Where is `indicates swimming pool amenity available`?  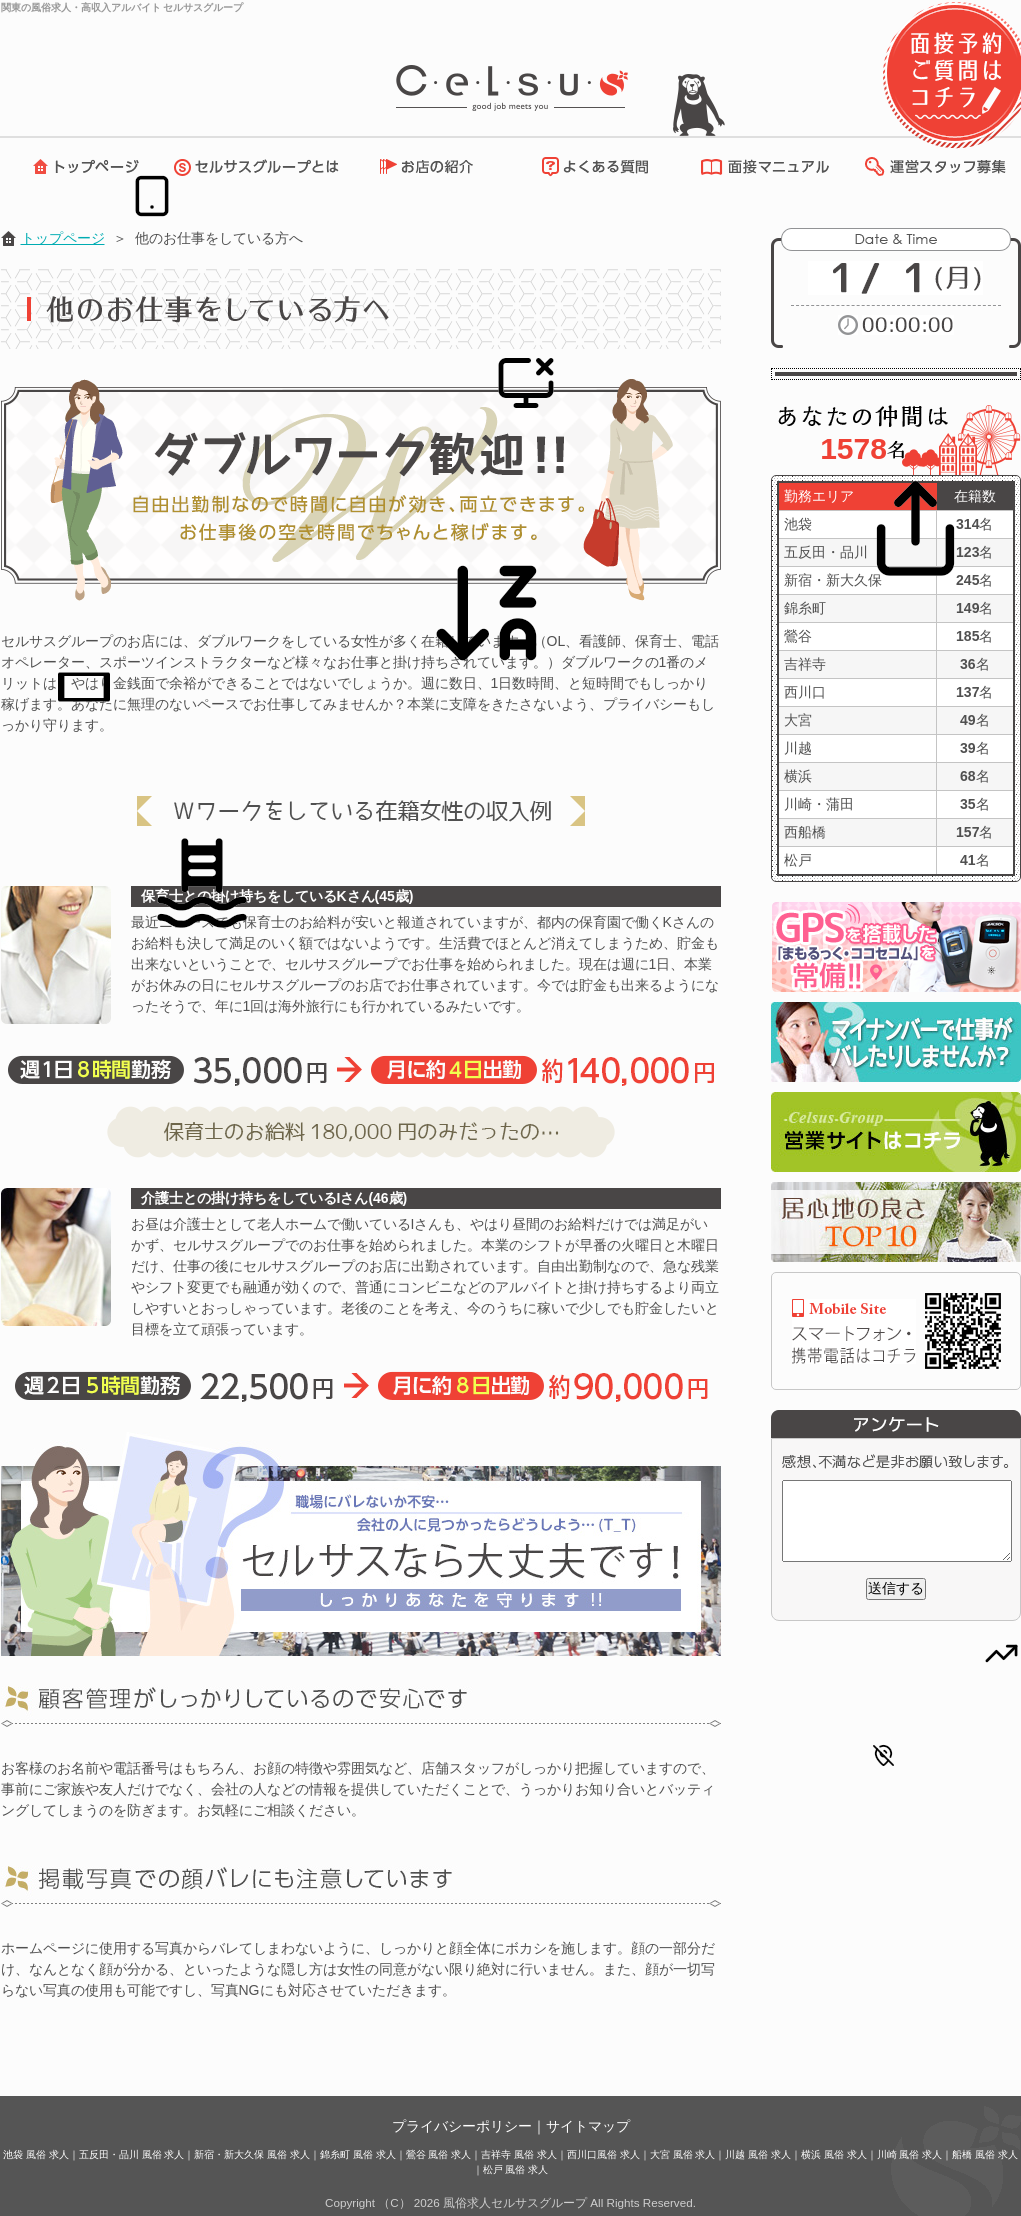
indicates swimming pool amenity available is located at coordinates (202, 883).